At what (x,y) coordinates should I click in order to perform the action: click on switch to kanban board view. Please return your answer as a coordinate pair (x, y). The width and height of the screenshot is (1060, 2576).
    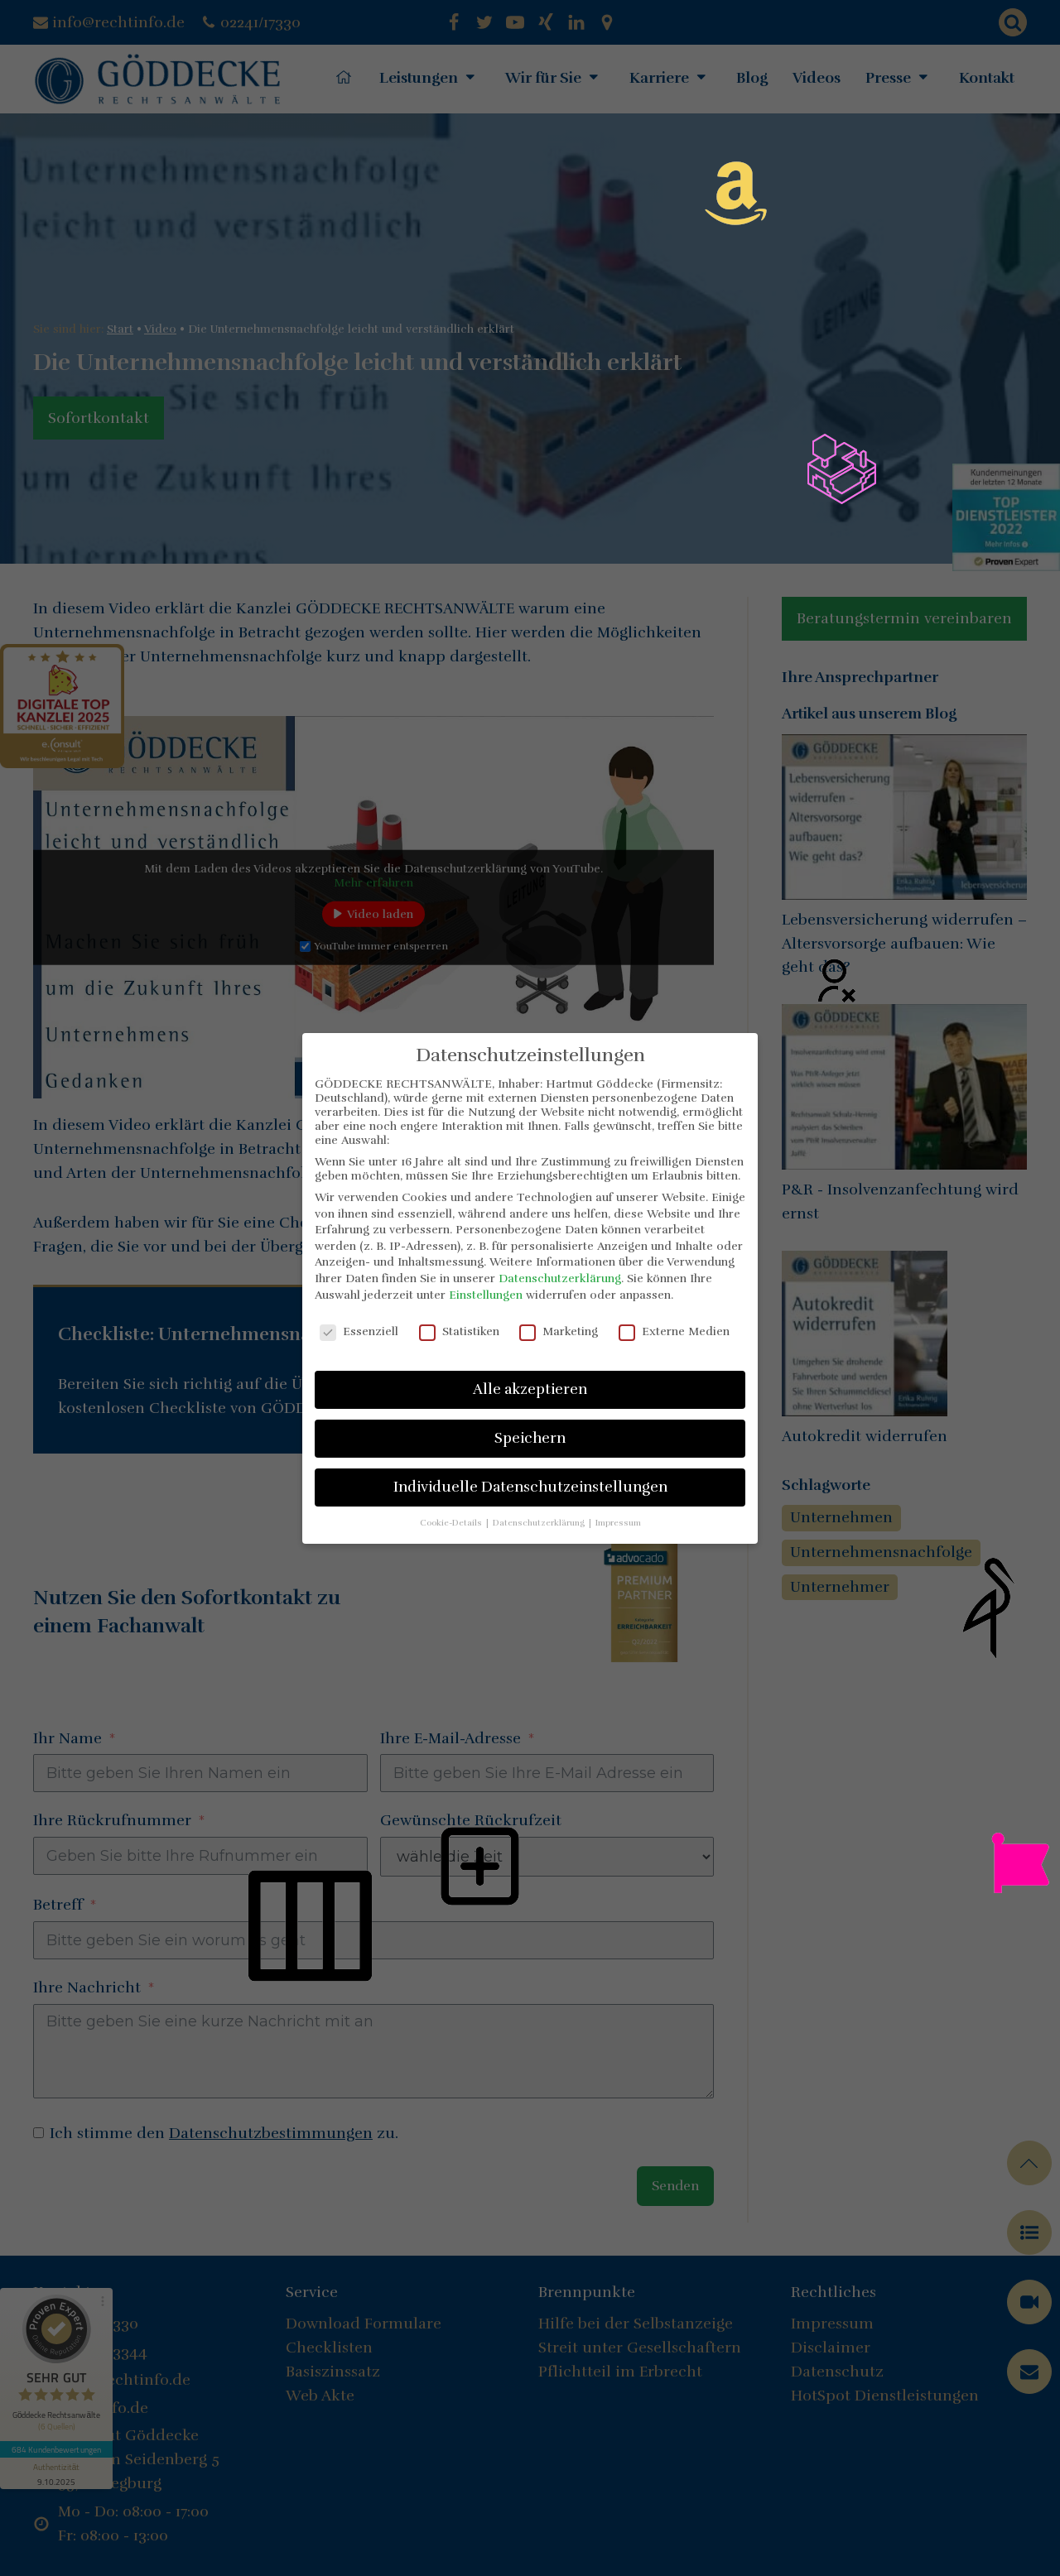
    Looking at the image, I should click on (310, 1925).